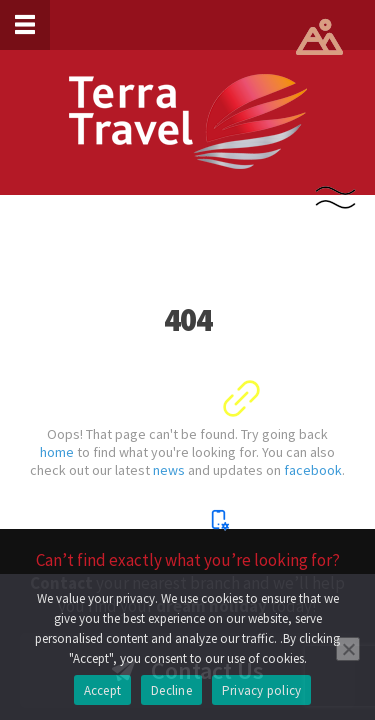 The image size is (375, 720). I want to click on indicates approximate or estimated value, so click(335, 197).